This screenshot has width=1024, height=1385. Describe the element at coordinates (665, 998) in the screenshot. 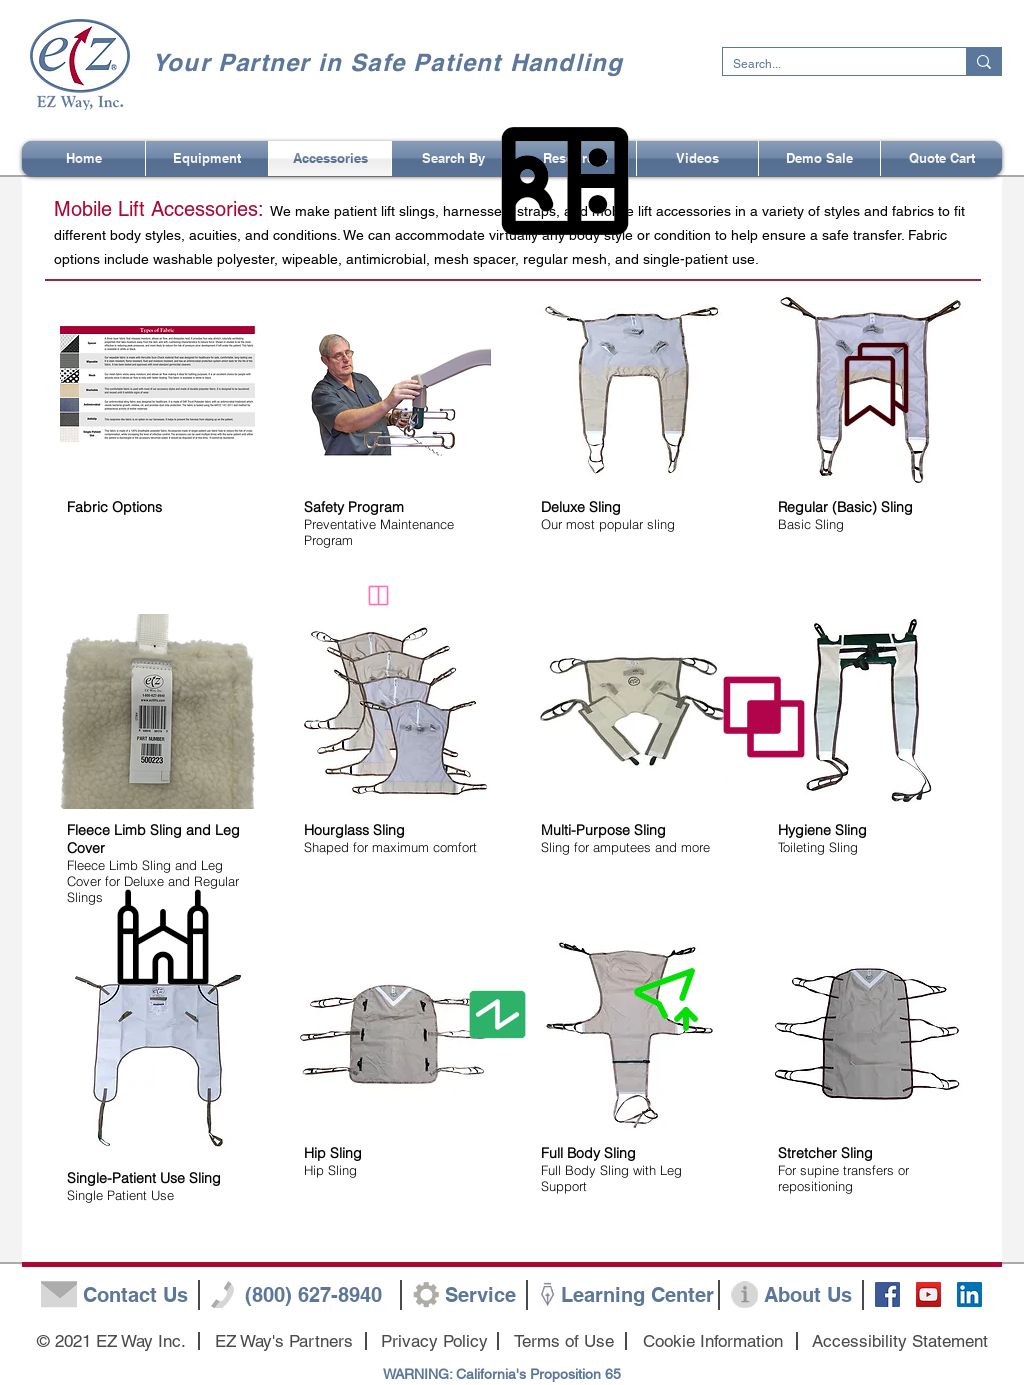

I see `upload or share your current location` at that location.